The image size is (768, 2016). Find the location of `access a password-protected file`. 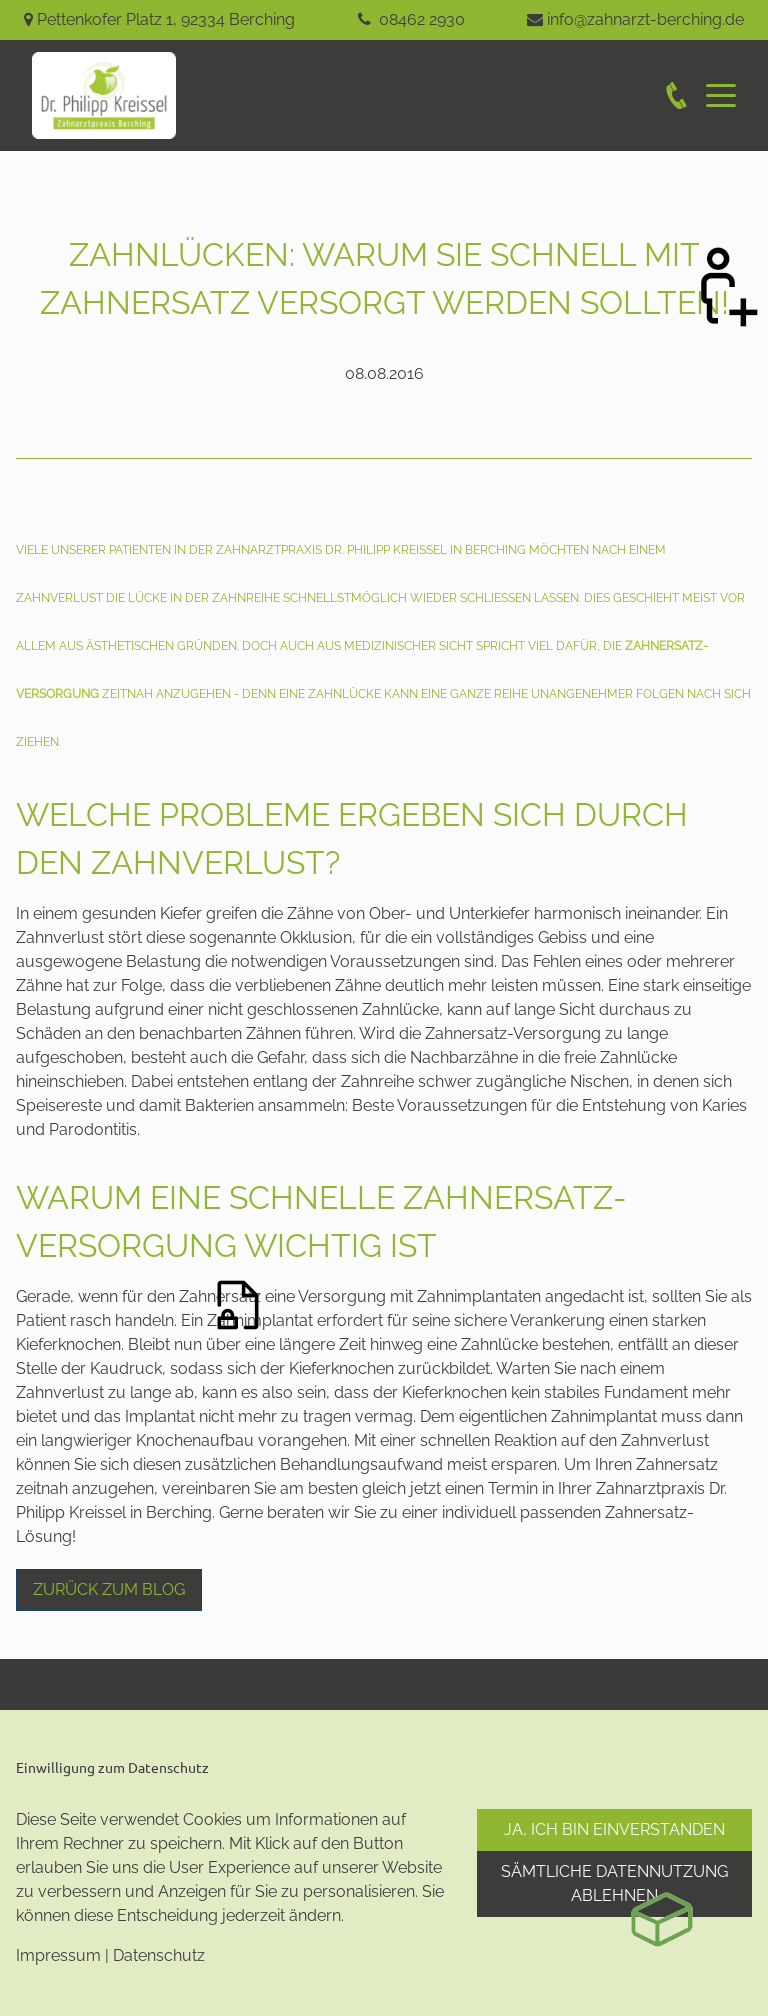

access a password-protected file is located at coordinates (238, 1305).